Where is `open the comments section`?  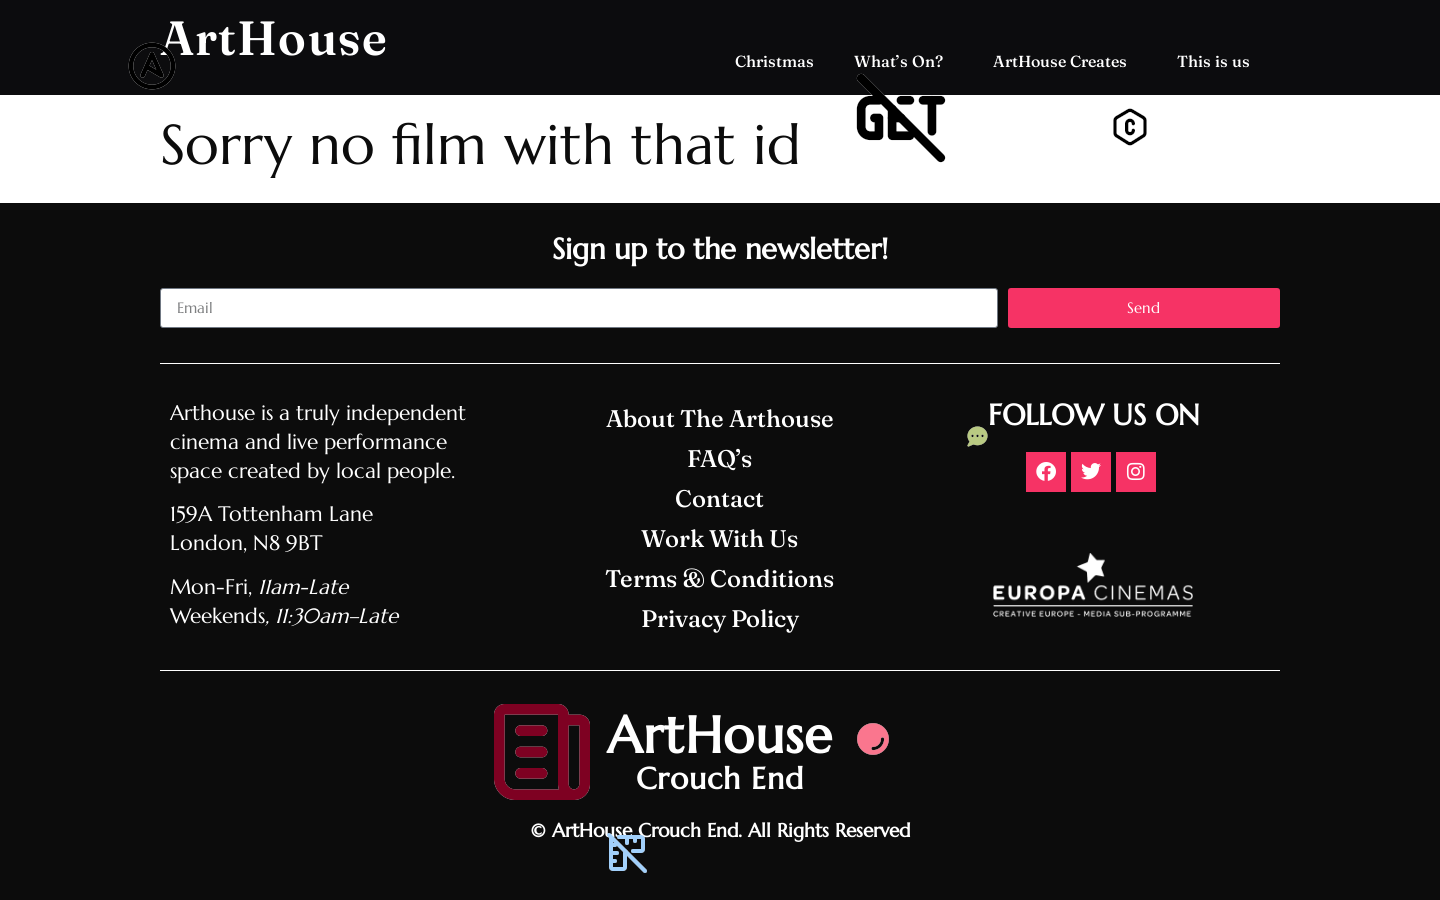 open the comments section is located at coordinates (977, 436).